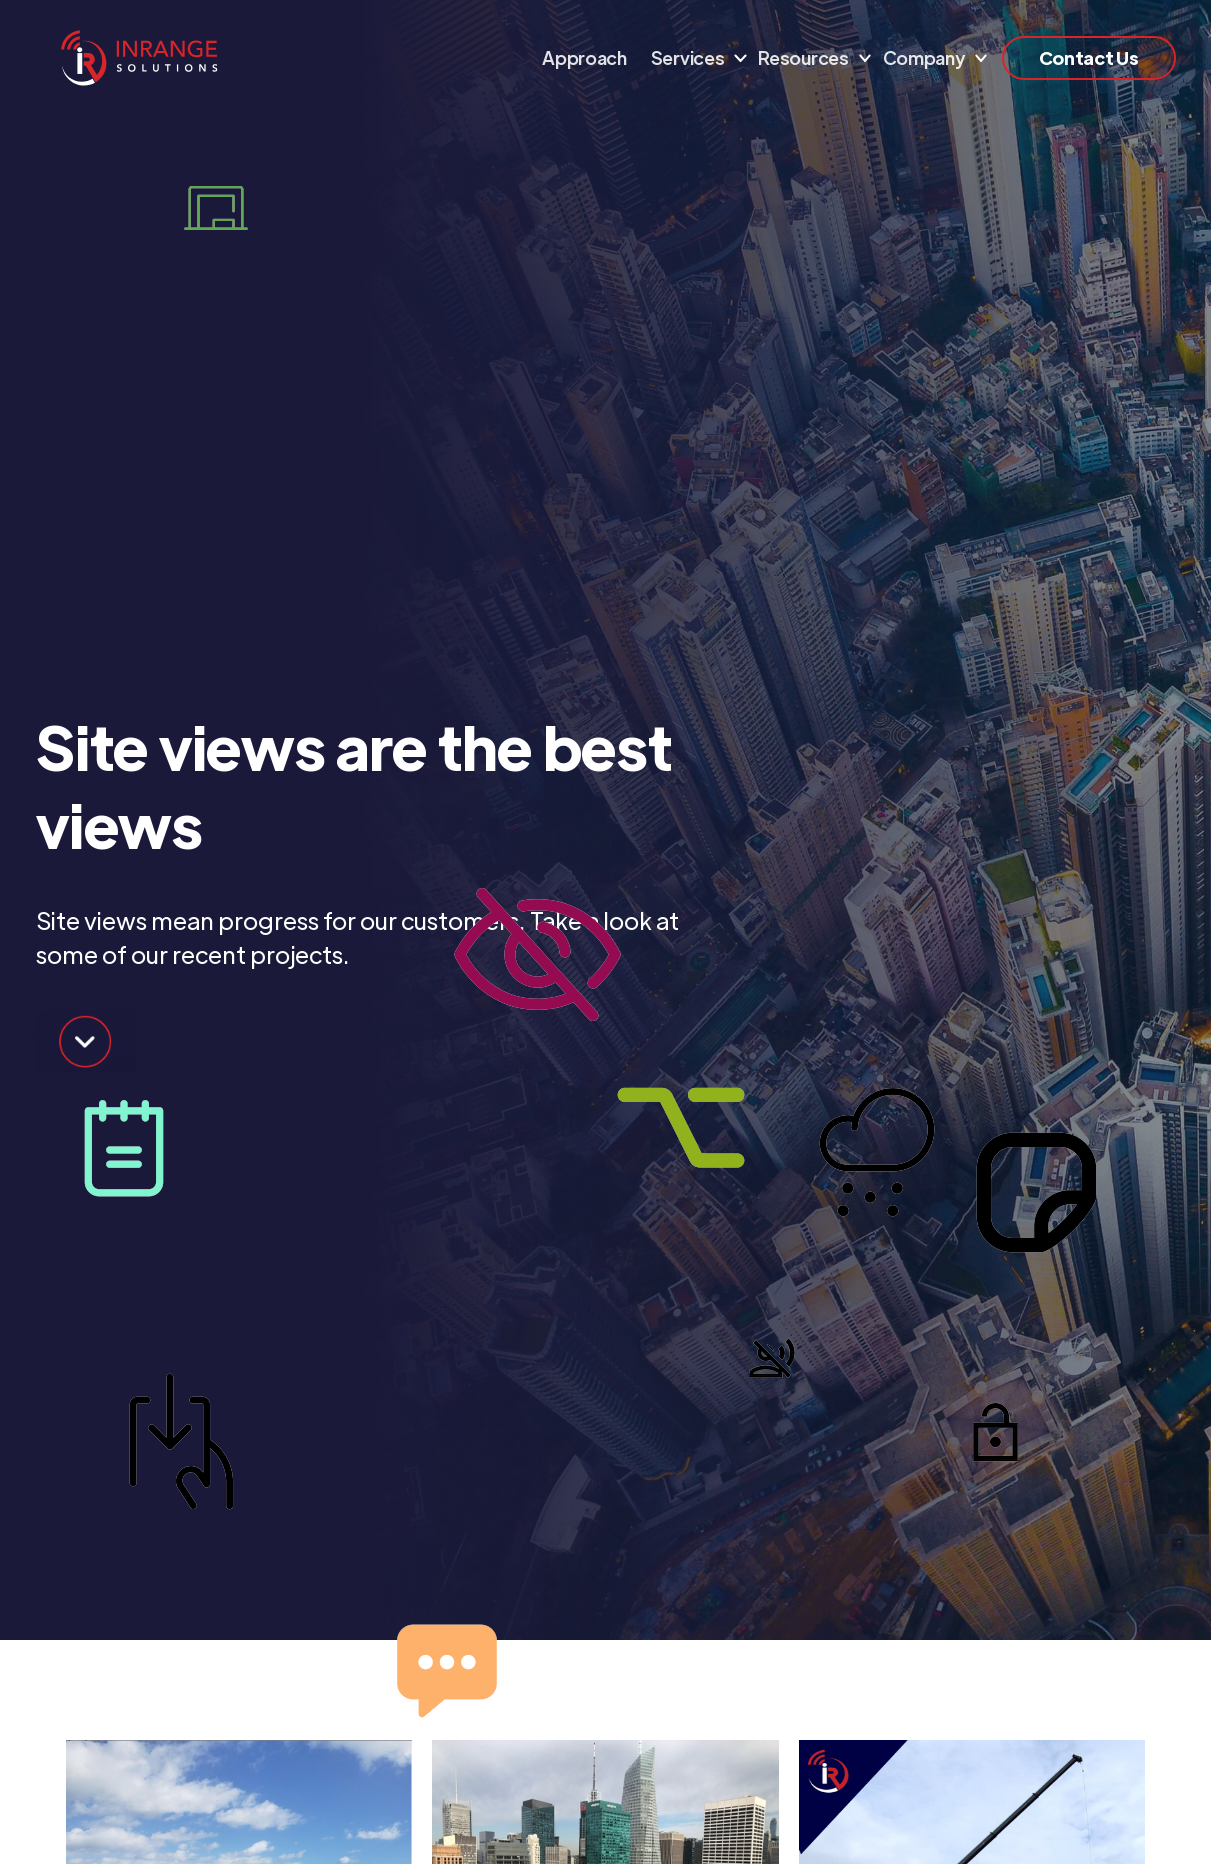  What do you see at coordinates (995, 1433) in the screenshot?
I see `unlock a secured item or feature` at bounding box center [995, 1433].